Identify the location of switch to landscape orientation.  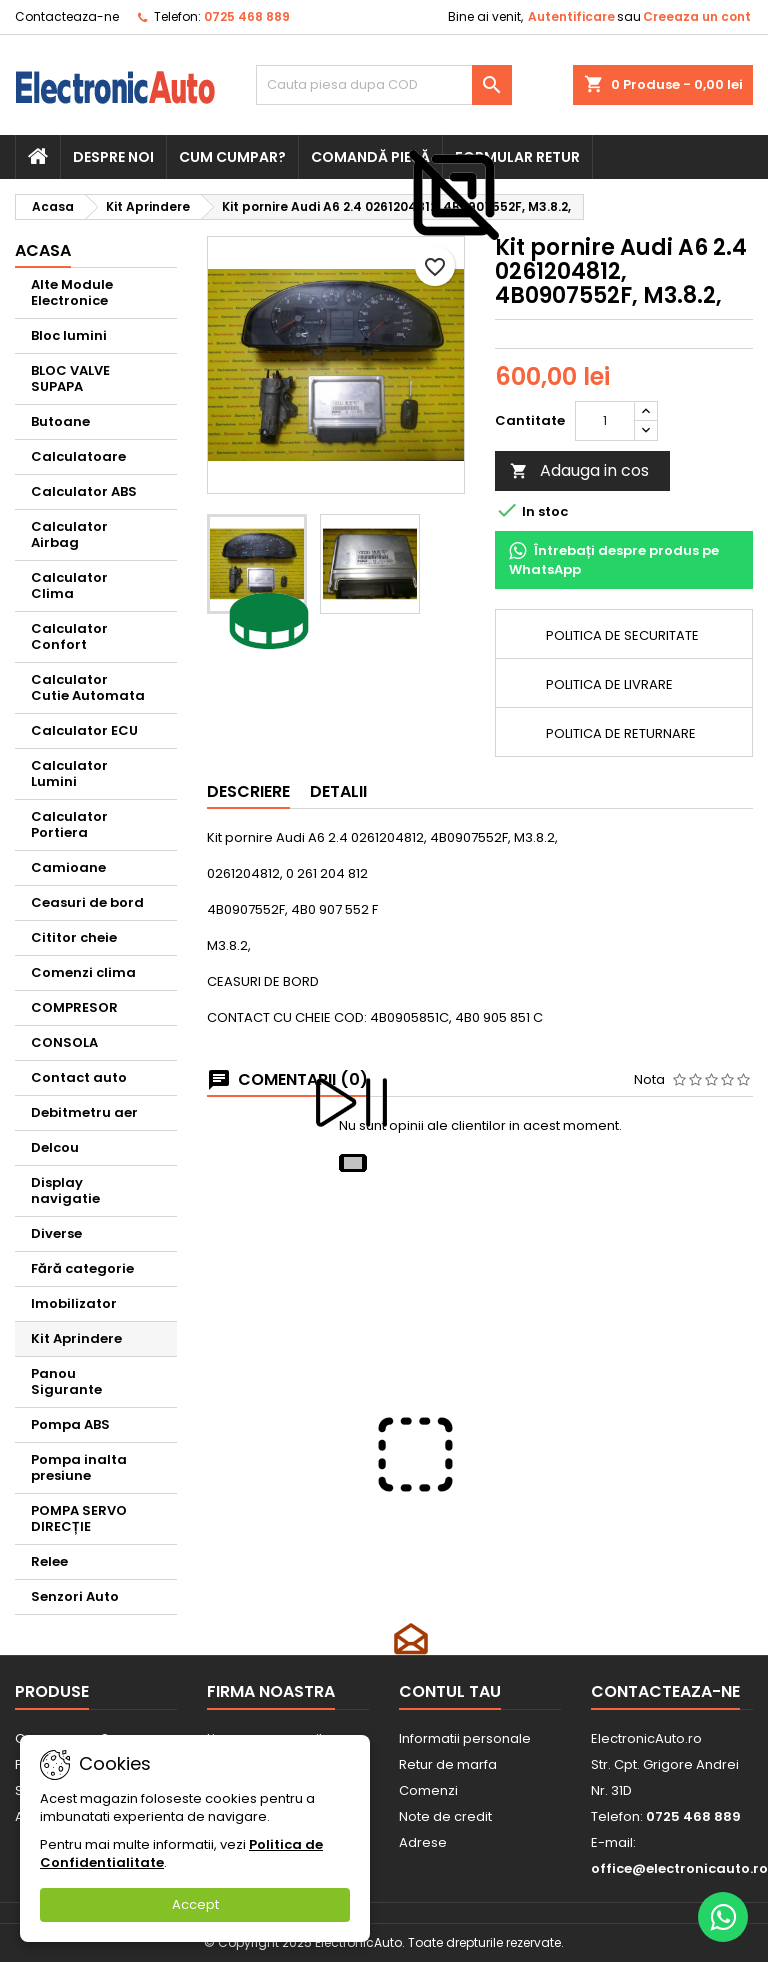
(353, 1163).